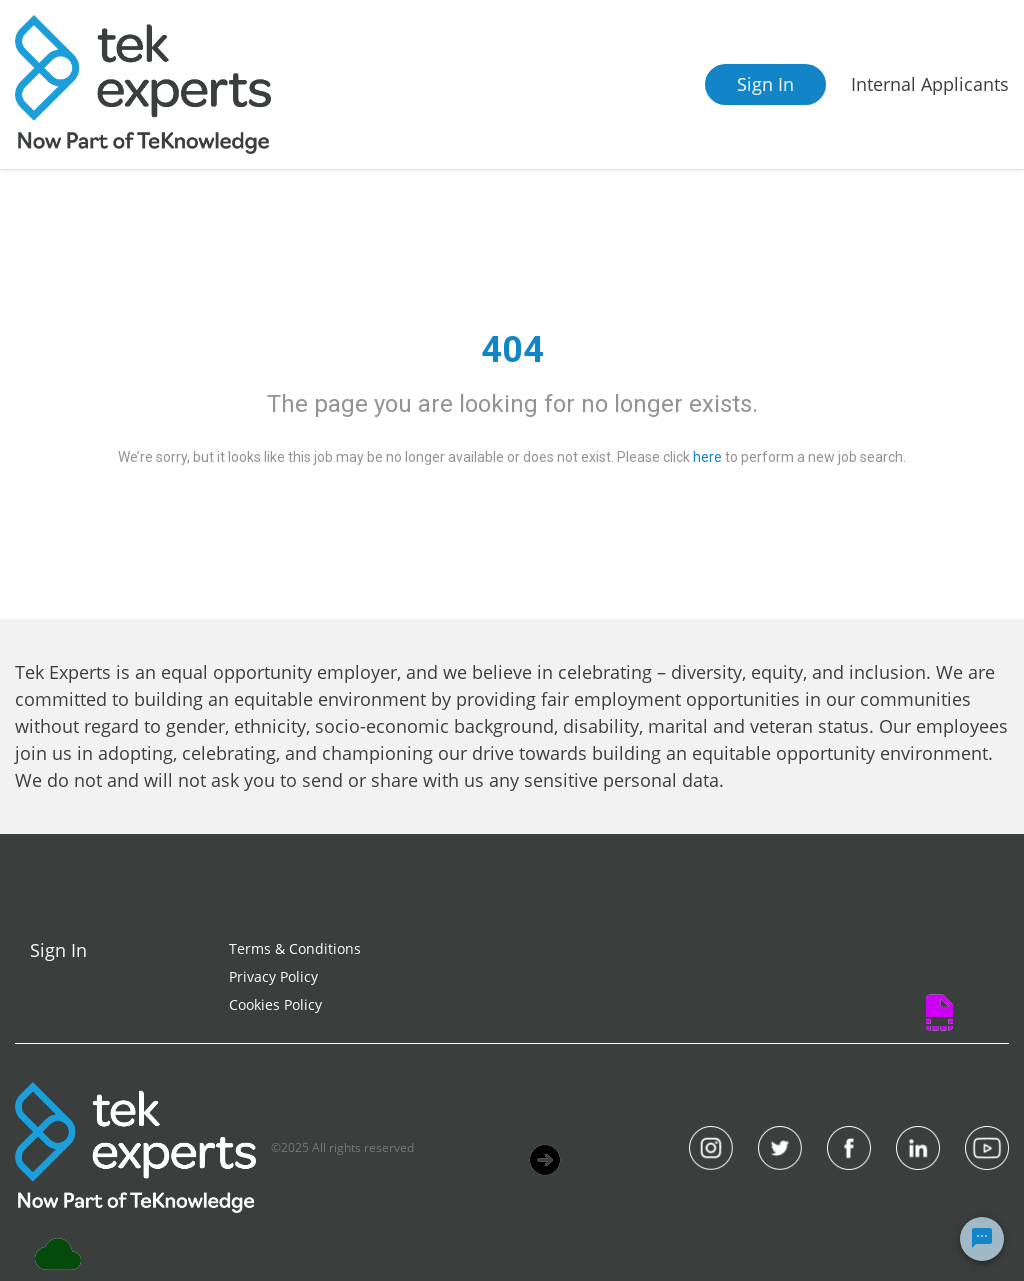 The height and width of the screenshot is (1281, 1024). Describe the element at coordinates (58, 1254) in the screenshot. I see `cloud storage or syncing status` at that location.